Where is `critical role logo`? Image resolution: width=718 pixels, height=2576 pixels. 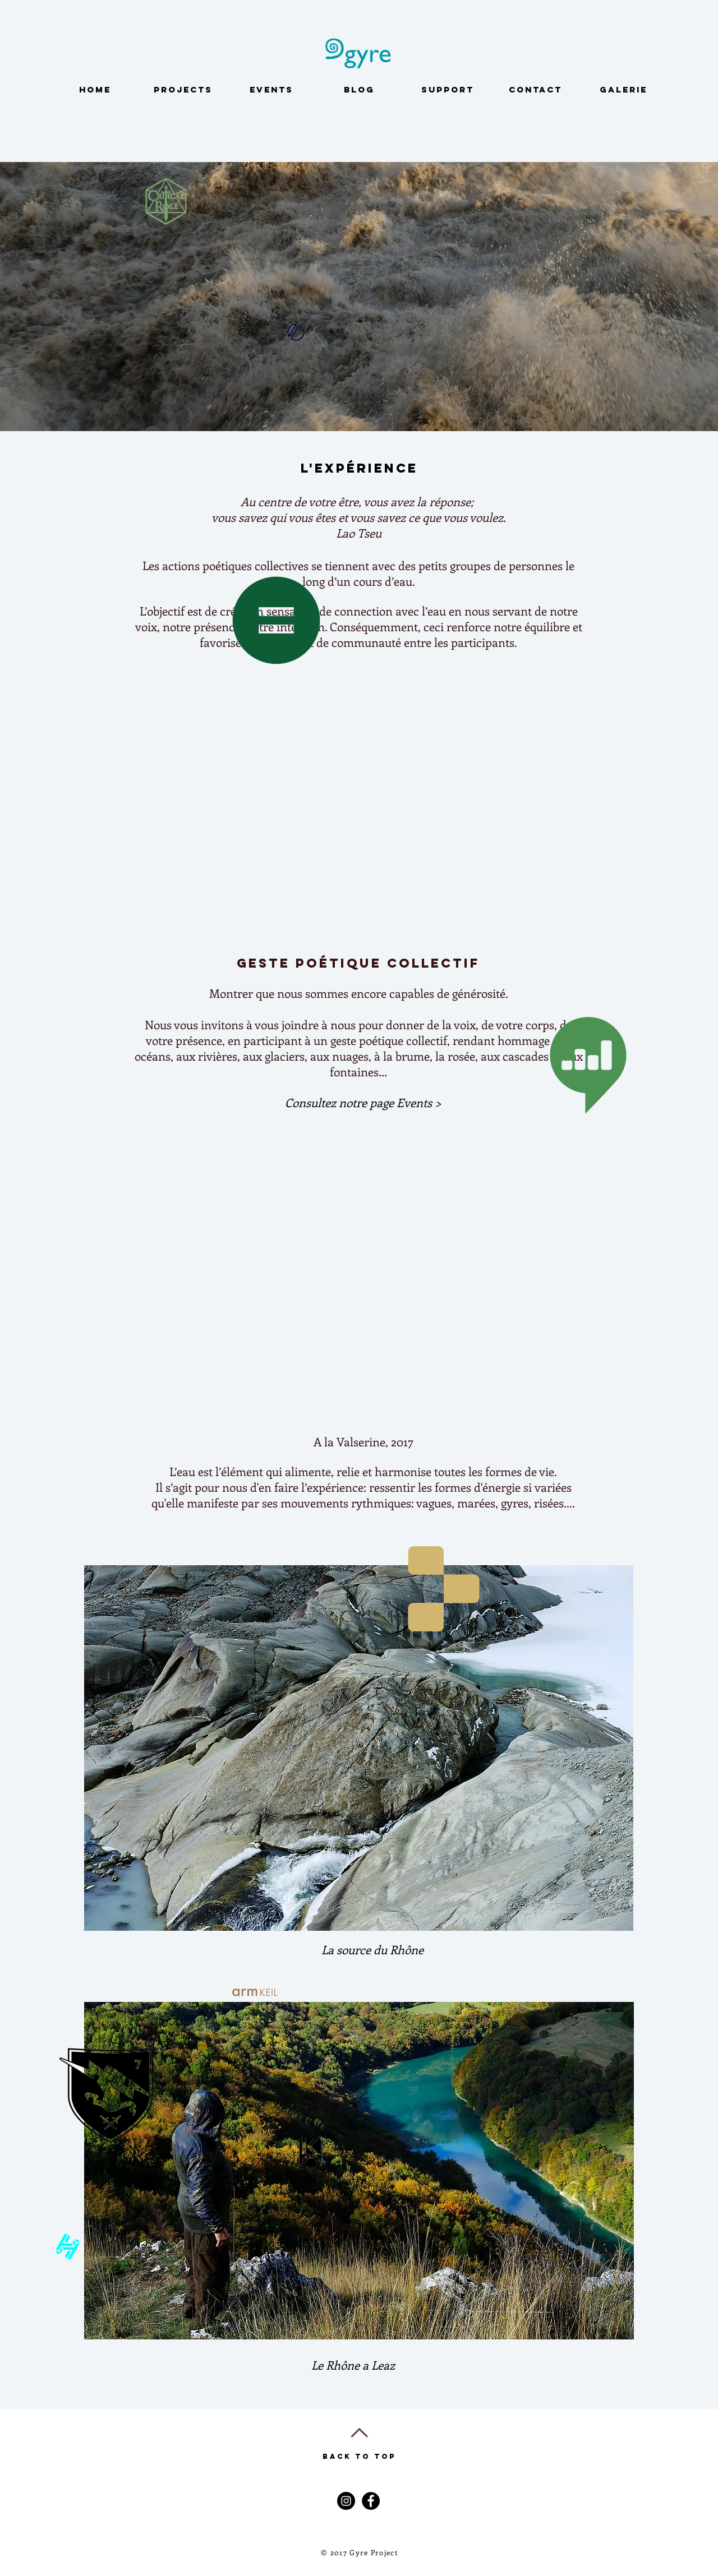 critical role logo is located at coordinates (166, 201).